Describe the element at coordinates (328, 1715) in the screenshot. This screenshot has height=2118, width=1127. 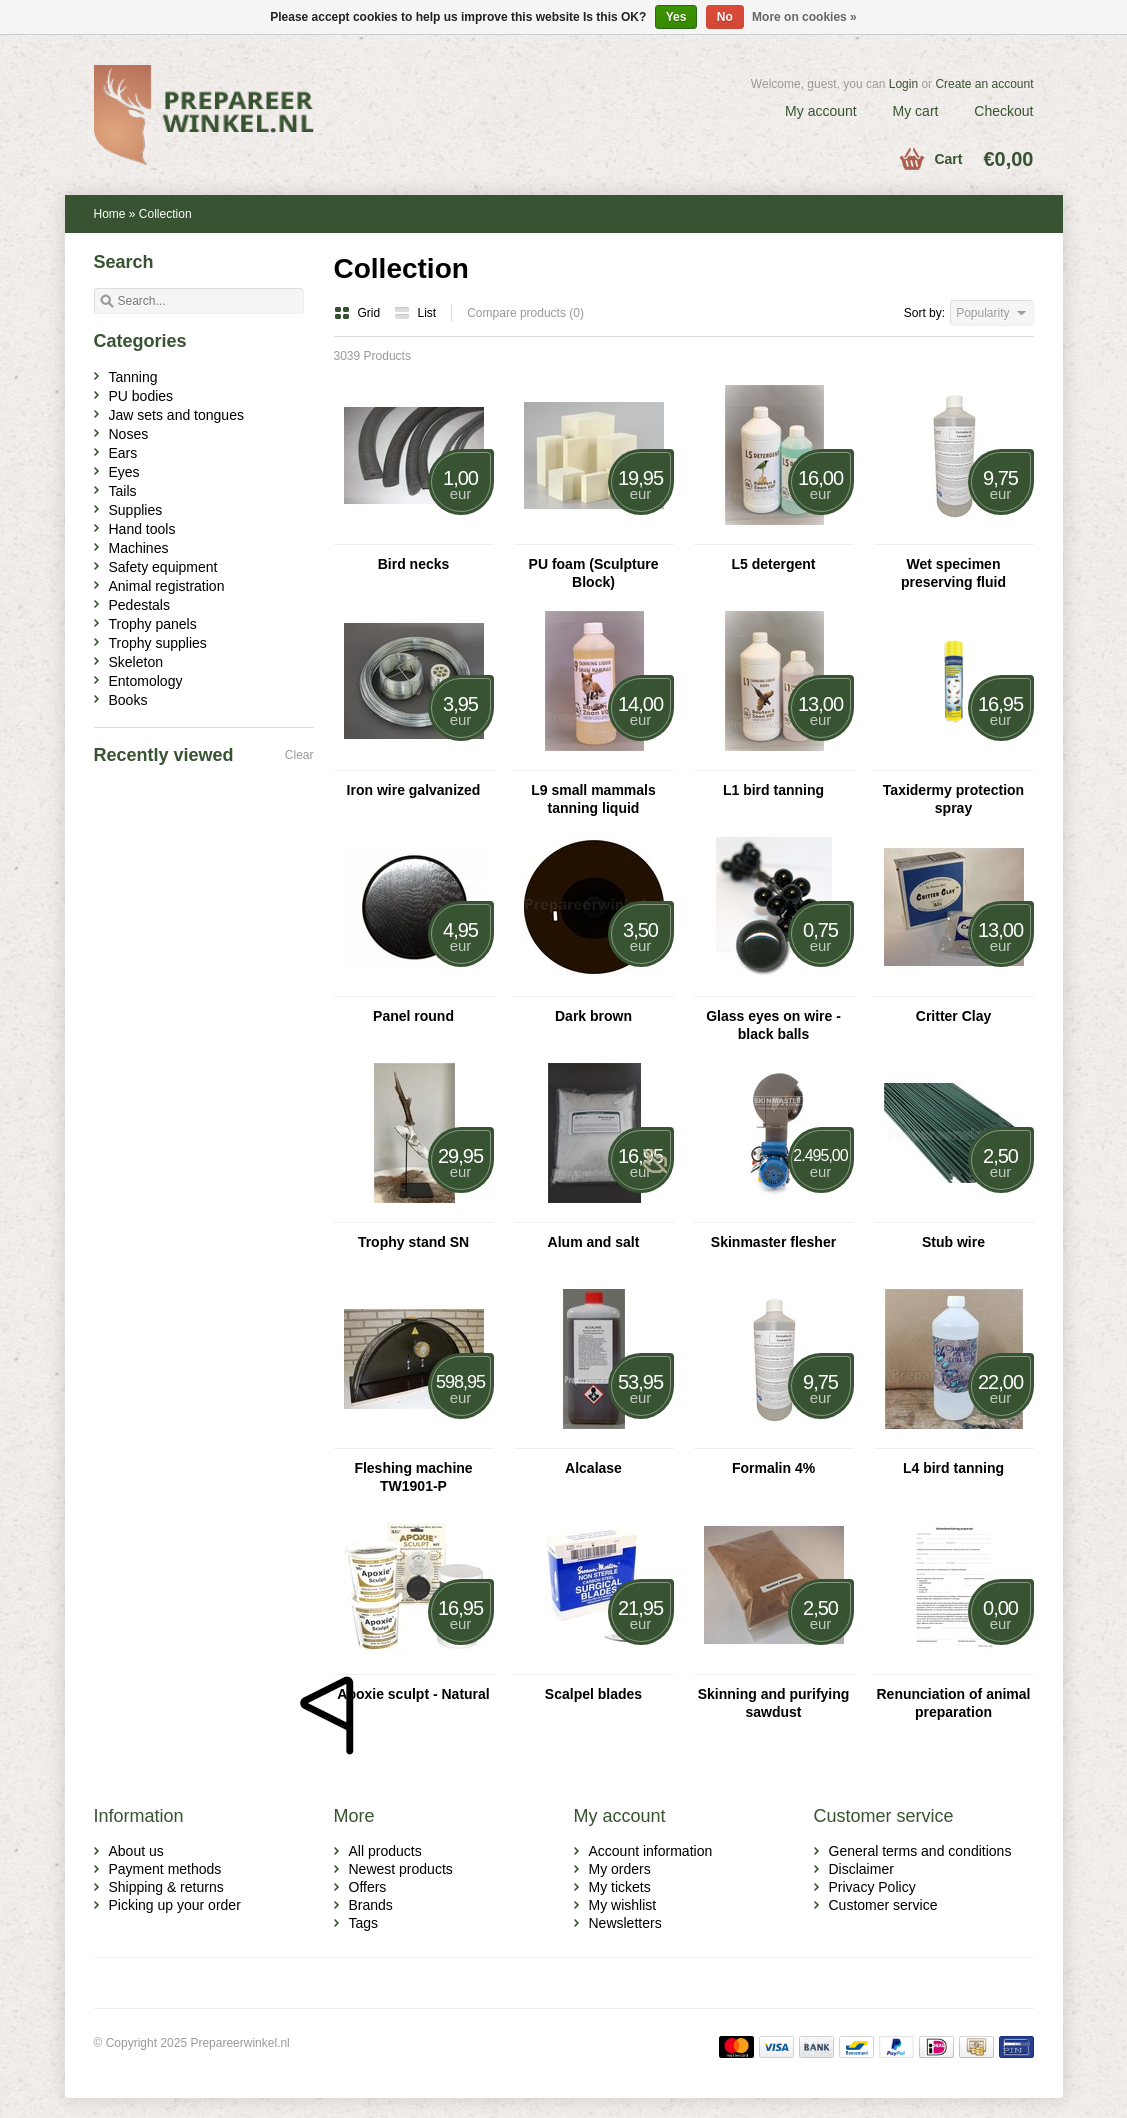
I see `mark or flag an item for review` at that location.